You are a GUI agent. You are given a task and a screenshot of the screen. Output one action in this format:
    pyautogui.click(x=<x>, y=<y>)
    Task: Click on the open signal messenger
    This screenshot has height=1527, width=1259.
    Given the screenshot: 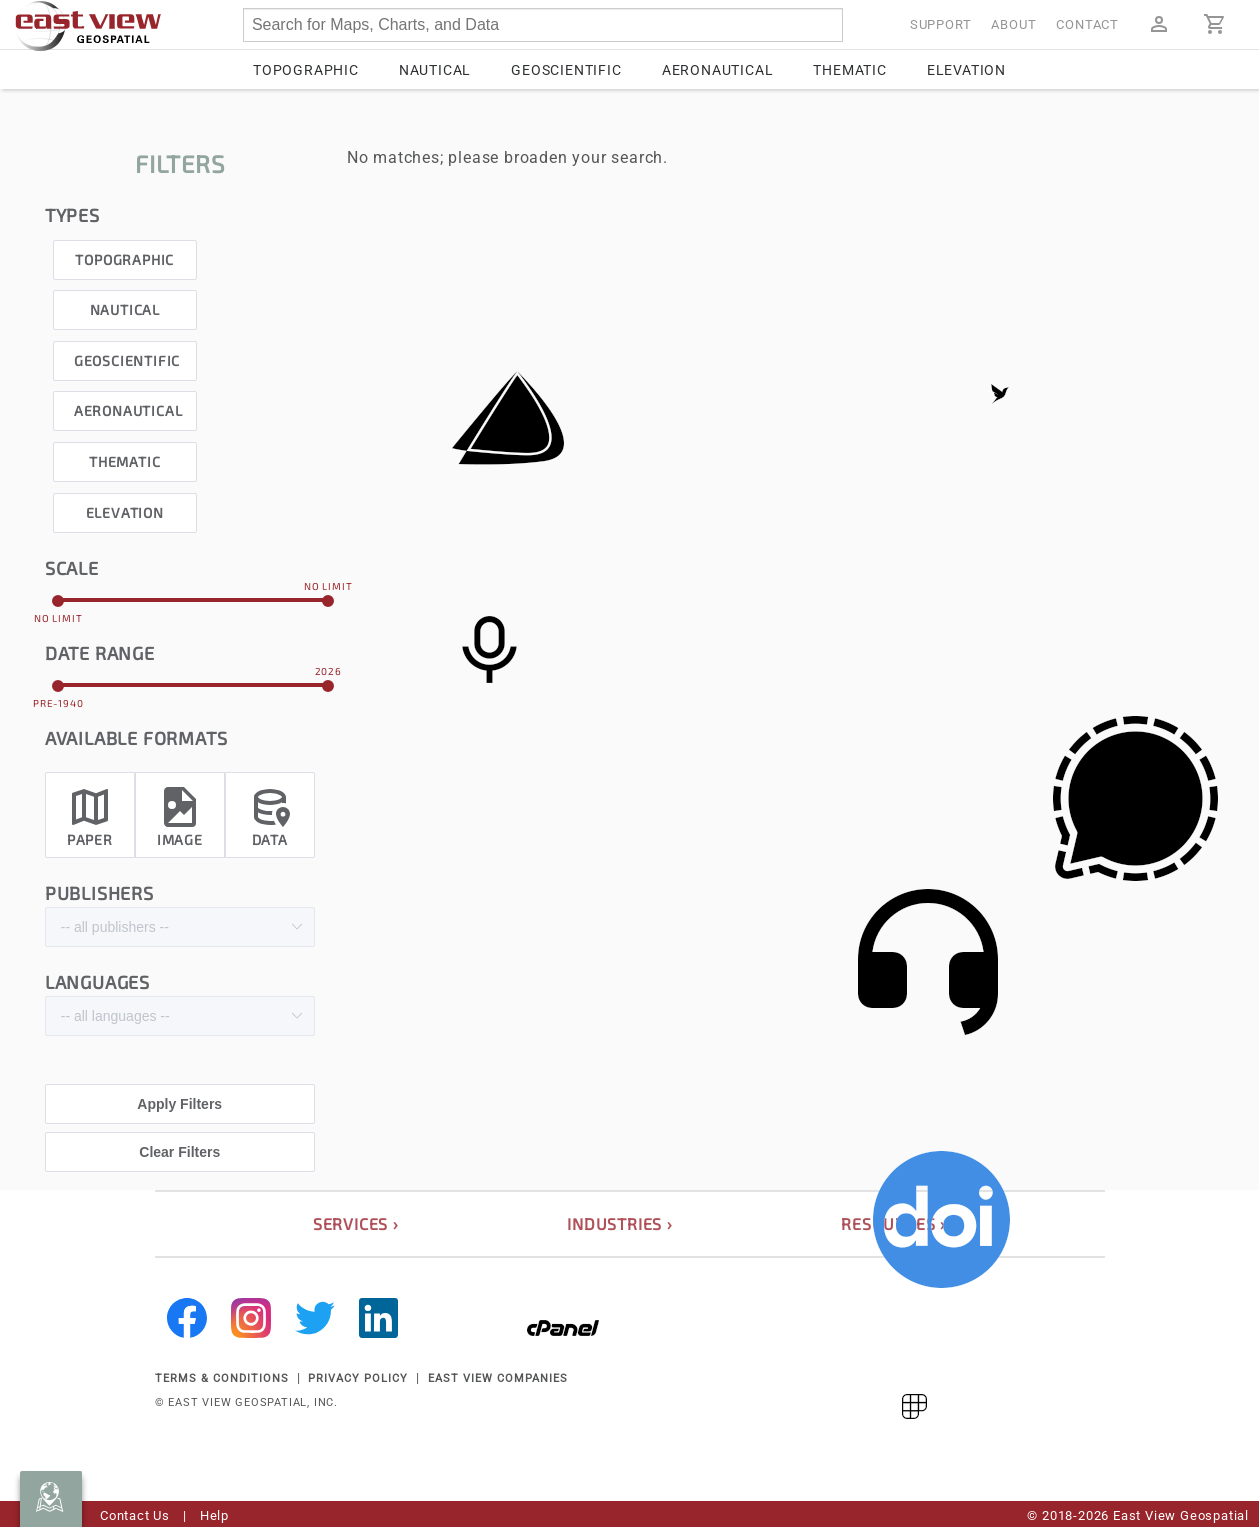 What is the action you would take?
    pyautogui.click(x=1135, y=798)
    